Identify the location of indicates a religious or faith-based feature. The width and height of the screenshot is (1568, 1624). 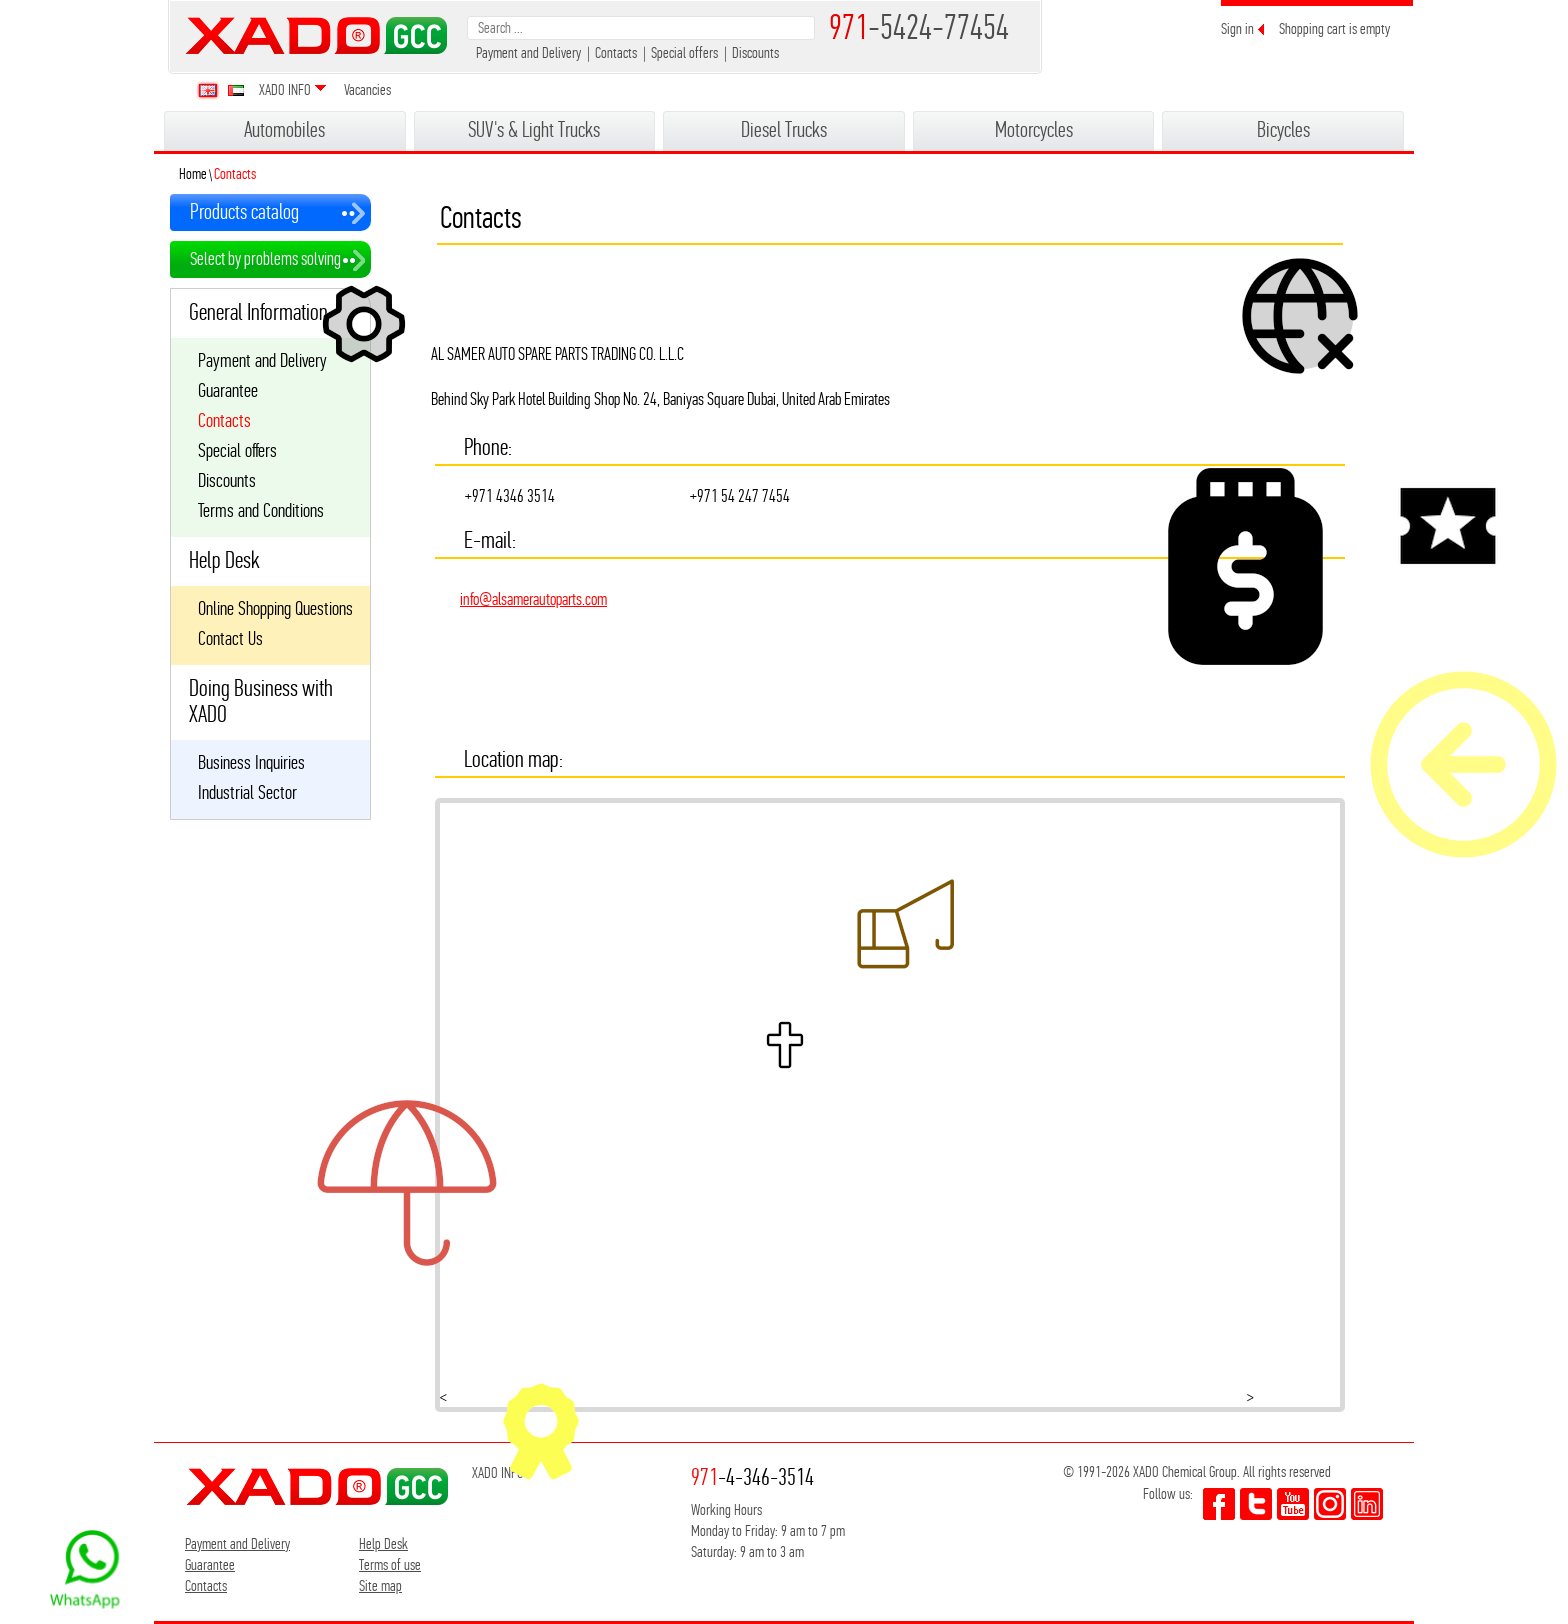
(785, 1045).